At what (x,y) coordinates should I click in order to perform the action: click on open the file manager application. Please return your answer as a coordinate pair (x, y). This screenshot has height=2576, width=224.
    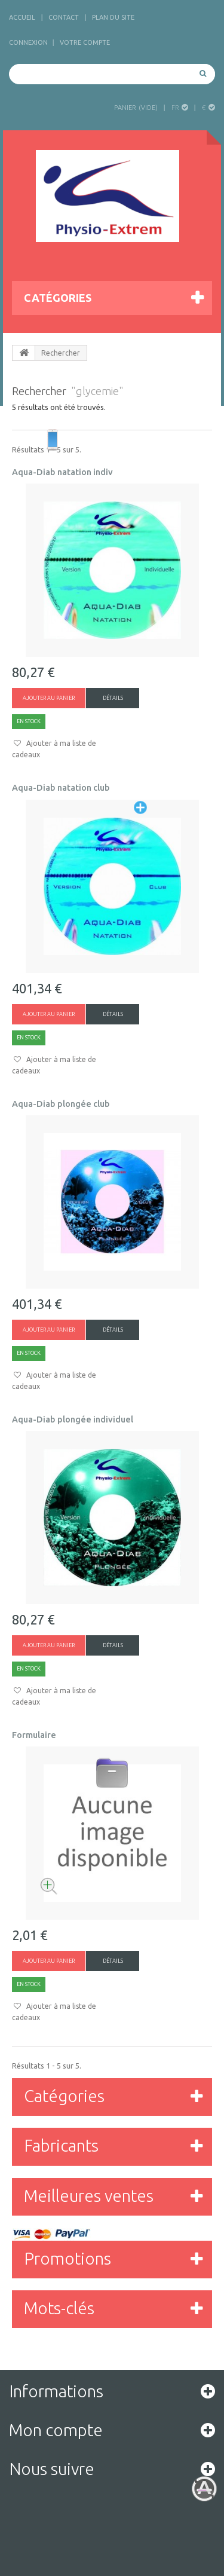
    Looking at the image, I should click on (112, 1773).